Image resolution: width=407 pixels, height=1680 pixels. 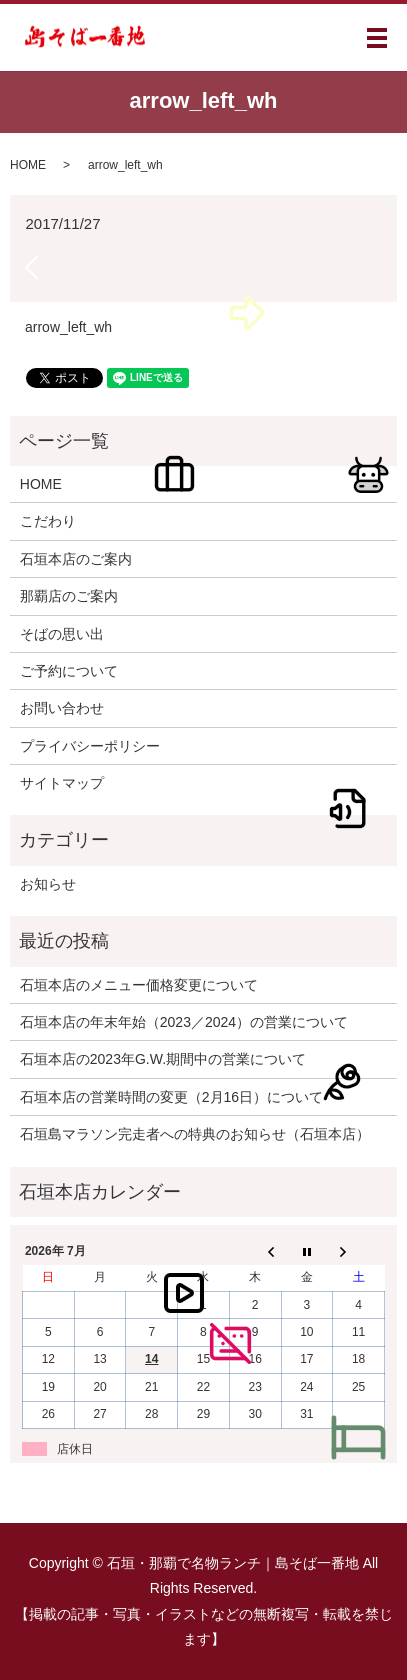 I want to click on browse farm or agricultural content, so click(x=368, y=475).